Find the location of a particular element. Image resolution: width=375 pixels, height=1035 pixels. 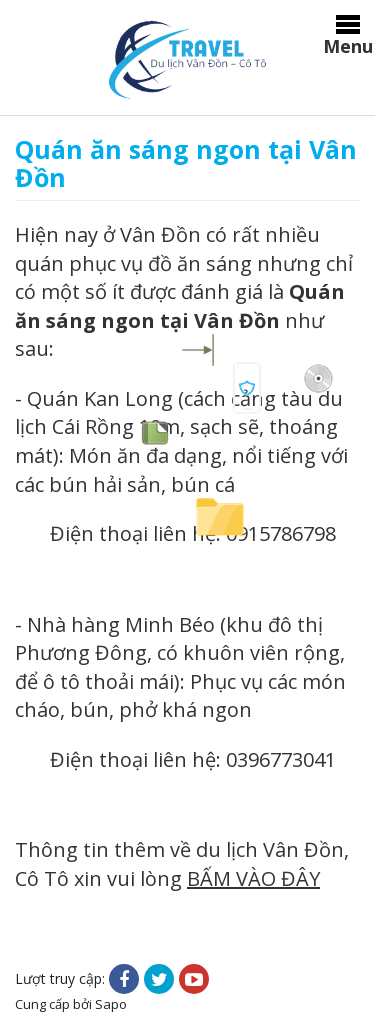

open folder containing pixel art or retro-style files is located at coordinates (220, 518).